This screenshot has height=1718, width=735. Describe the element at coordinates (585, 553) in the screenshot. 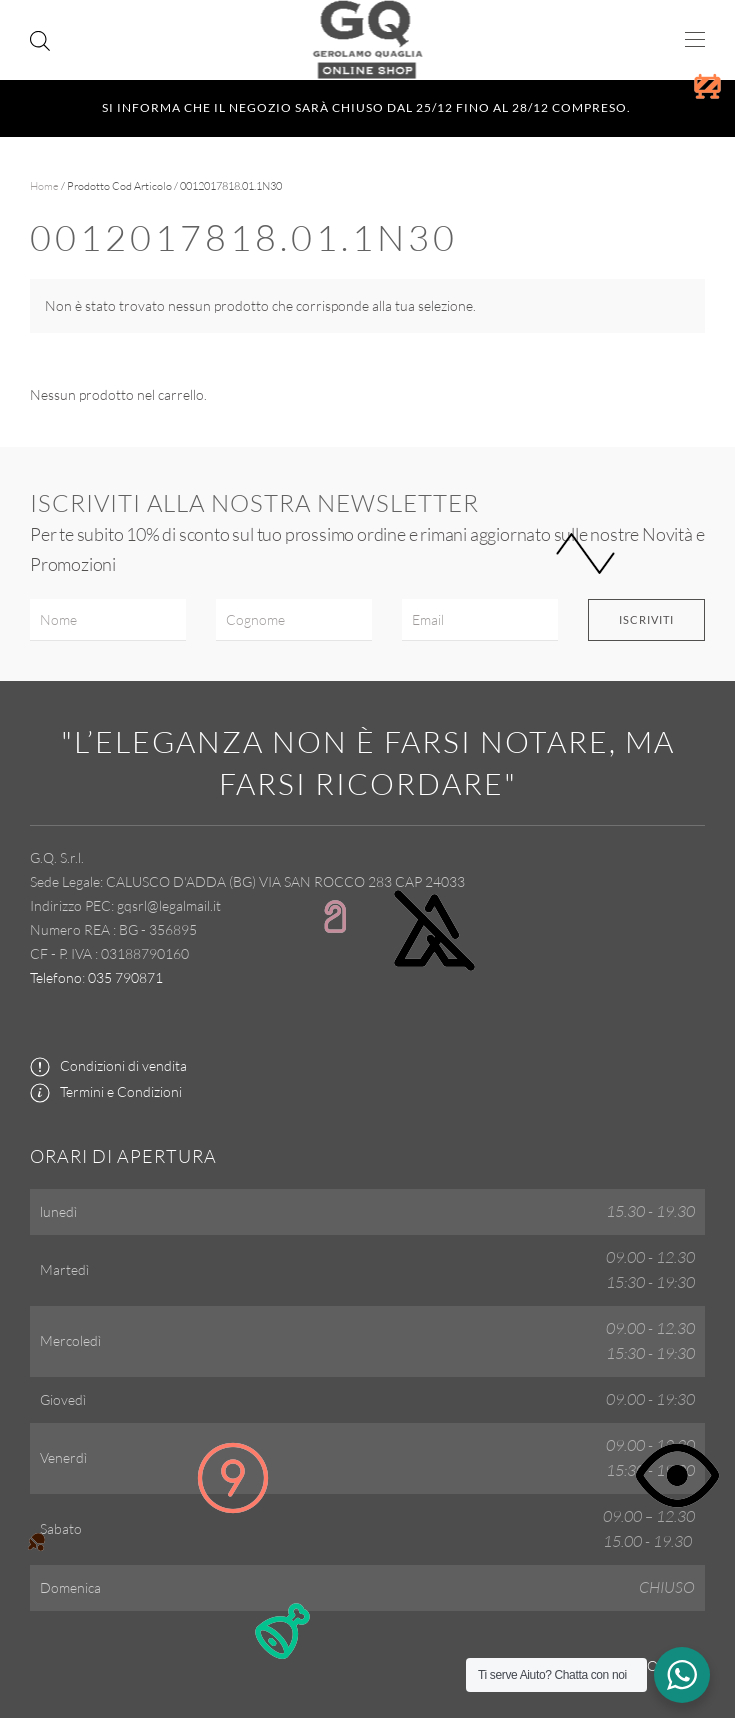

I see `toggle triangle waveform in audio synthesizer` at that location.